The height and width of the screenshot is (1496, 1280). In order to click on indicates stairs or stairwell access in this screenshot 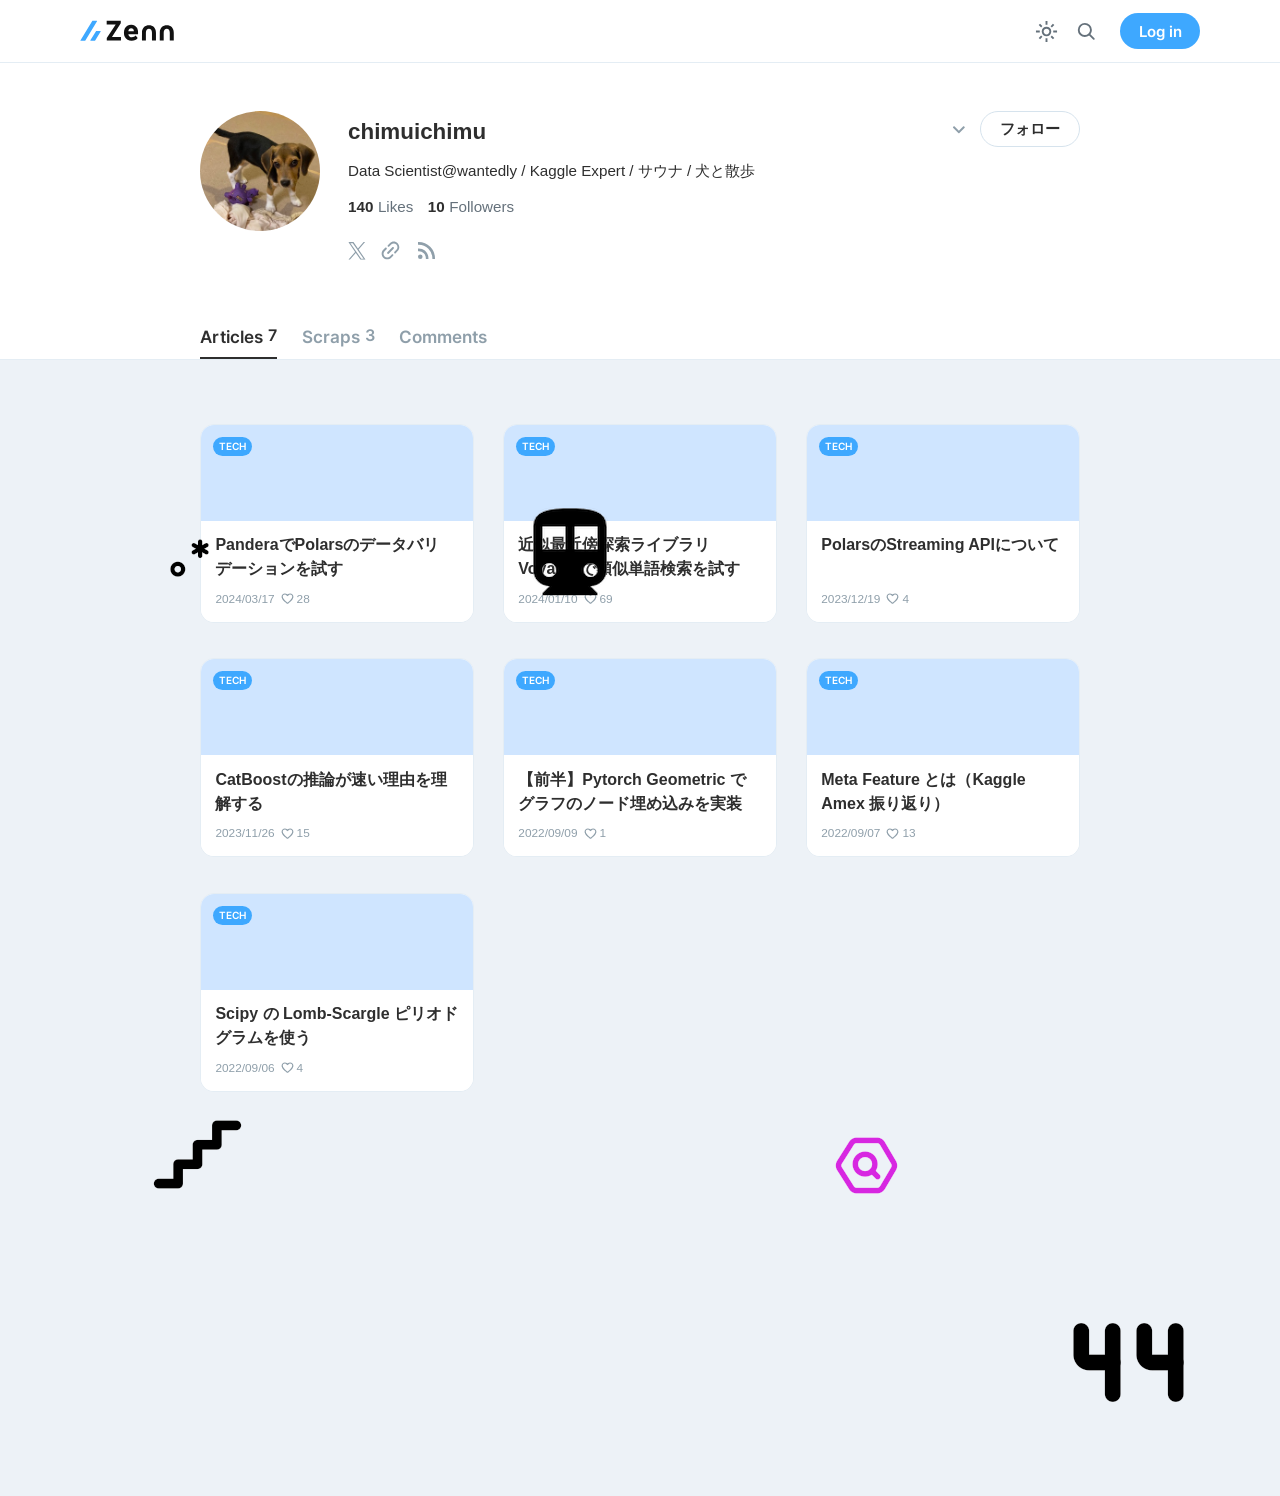, I will do `click(197, 1154)`.